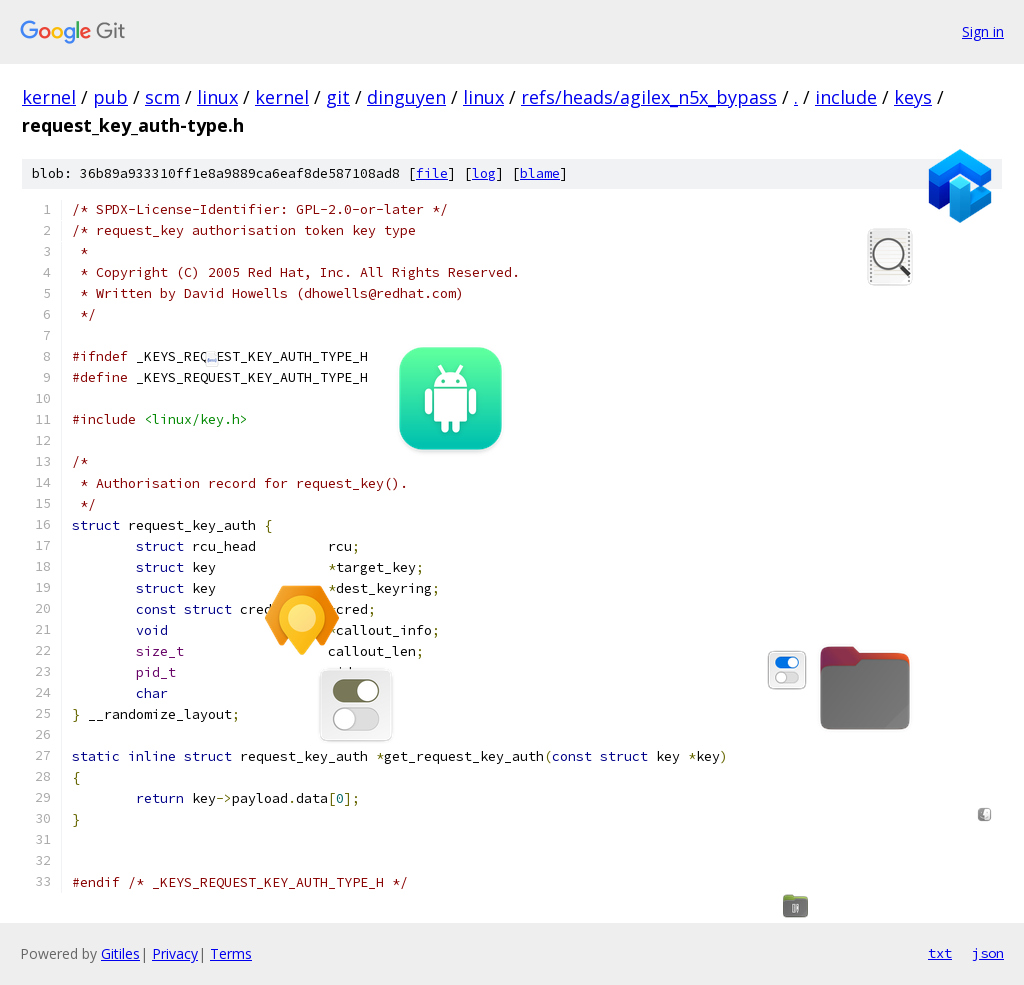 The image size is (1024, 985). Describe the element at coordinates (212, 359) in the screenshot. I see `a LESS stylesheet file` at that location.